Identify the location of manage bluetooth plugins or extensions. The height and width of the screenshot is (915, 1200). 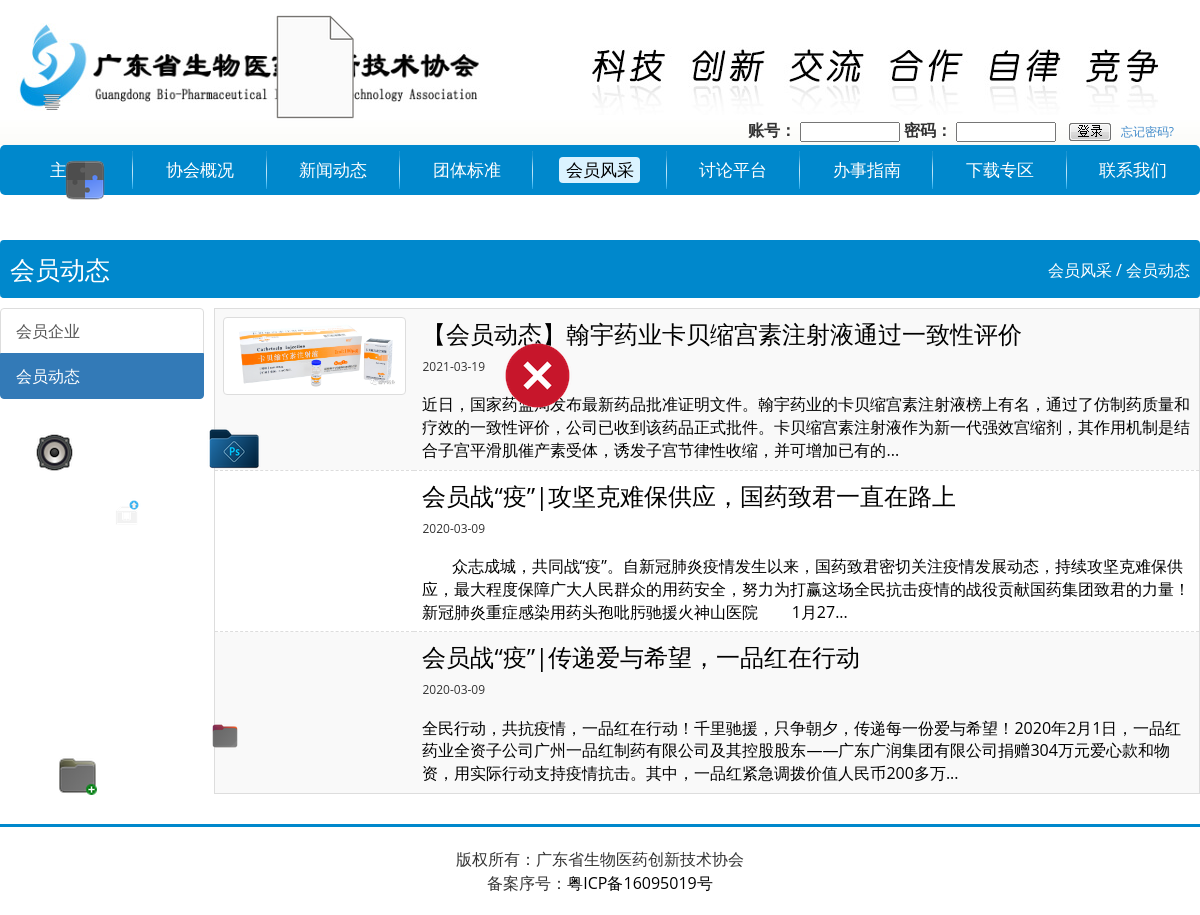
(85, 180).